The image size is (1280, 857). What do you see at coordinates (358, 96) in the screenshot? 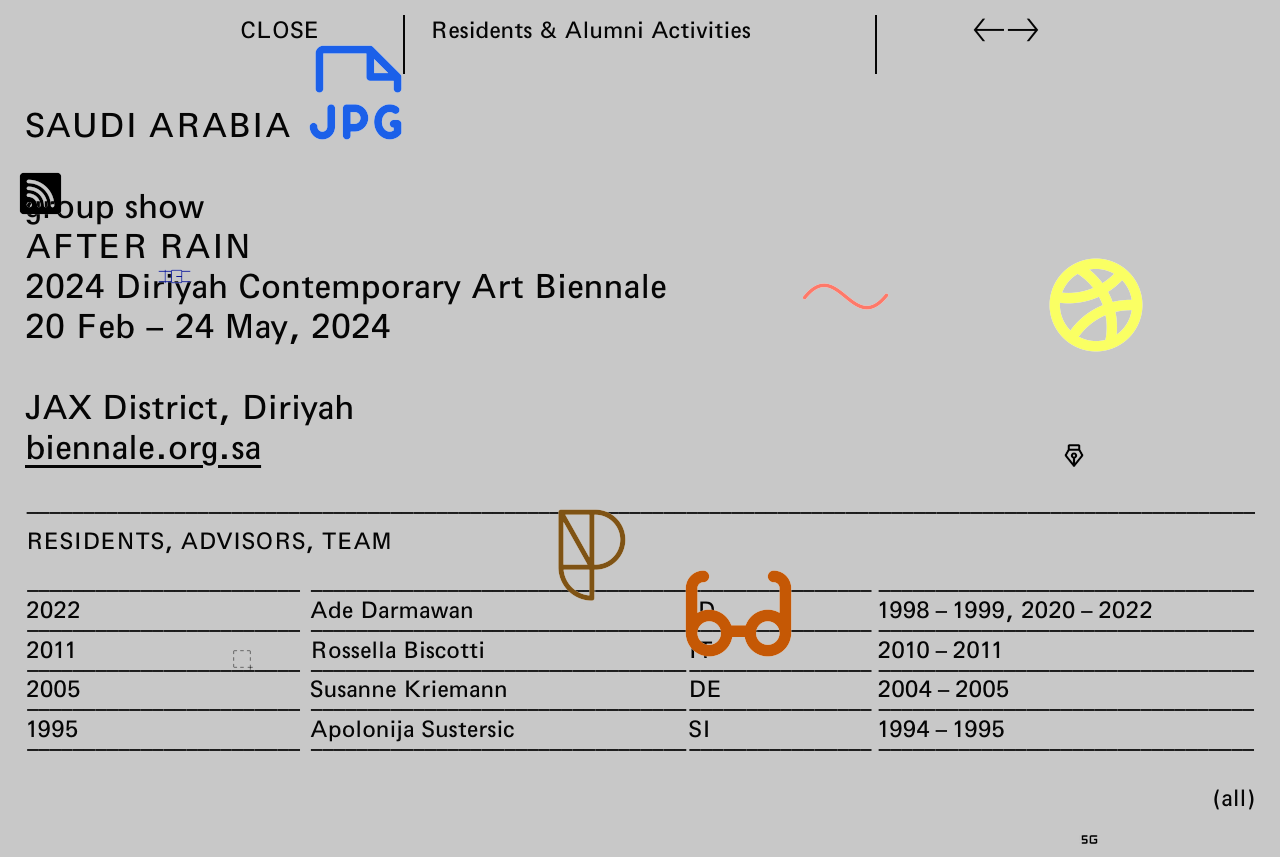
I see `view or open a JPG image file` at bounding box center [358, 96].